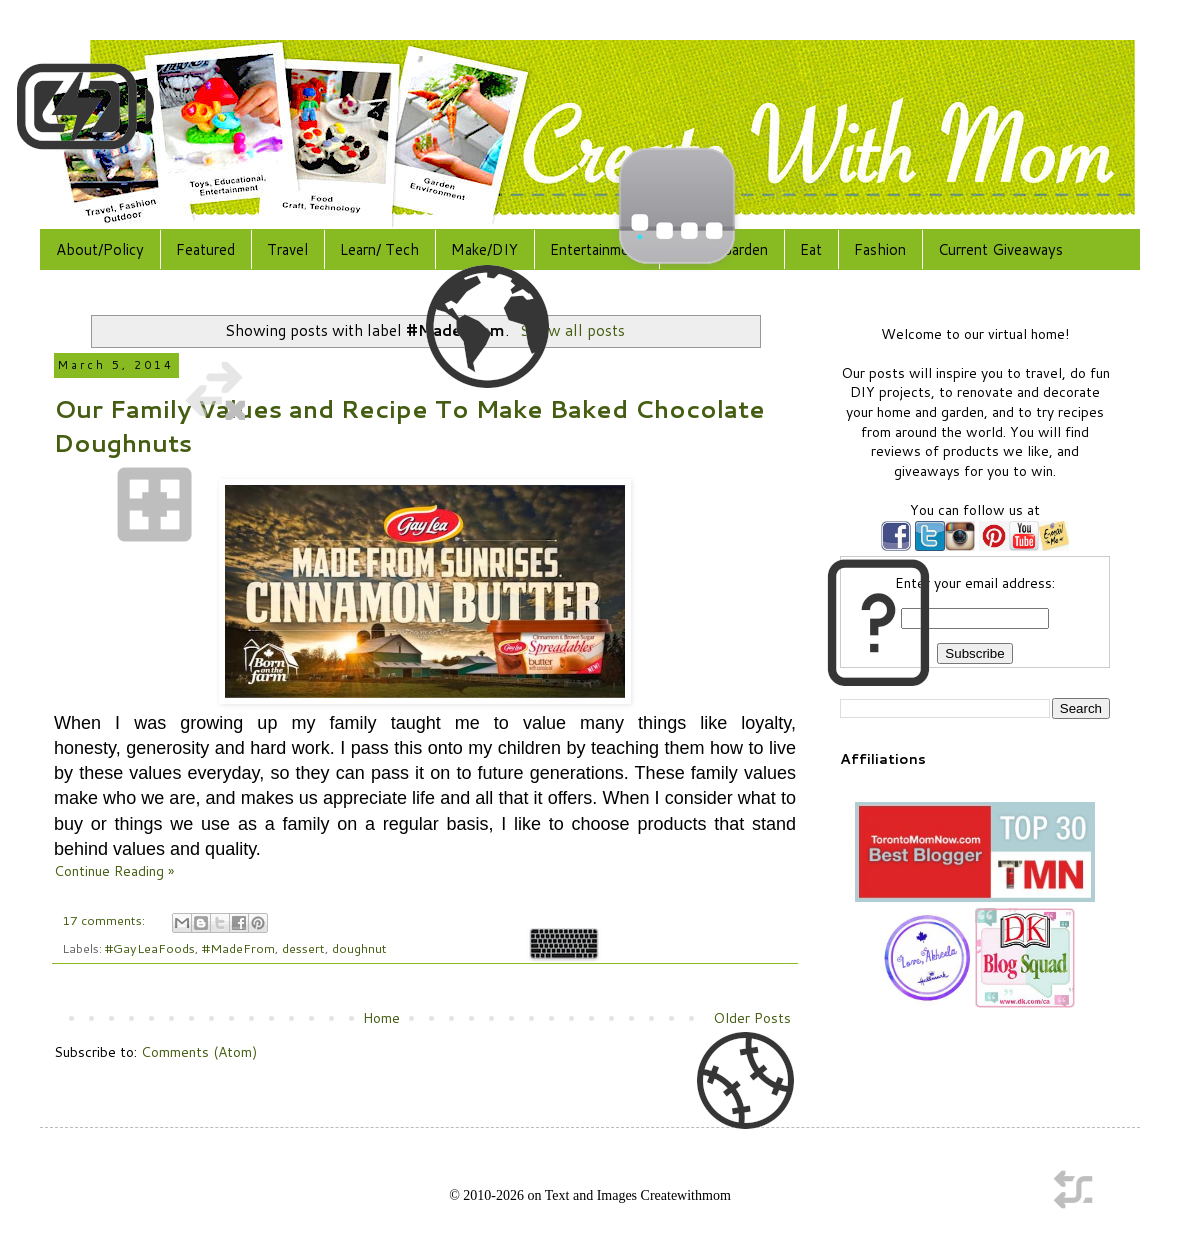 Image resolution: width=1180 pixels, height=1243 pixels. What do you see at coordinates (677, 208) in the screenshot?
I see `manage cinnamon desktop applets` at bounding box center [677, 208].